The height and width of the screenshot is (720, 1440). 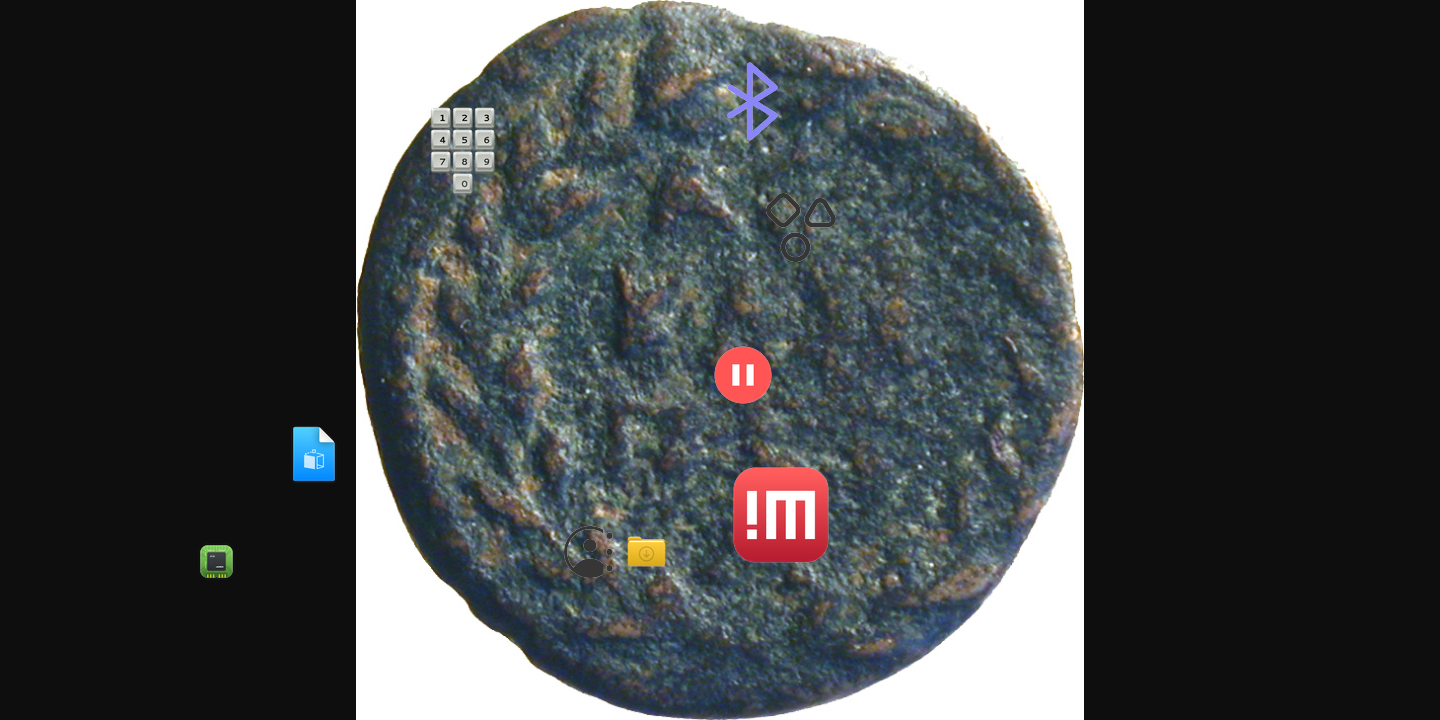 What do you see at coordinates (752, 101) in the screenshot?
I see `toggle bluetooth connectivity on or off` at bounding box center [752, 101].